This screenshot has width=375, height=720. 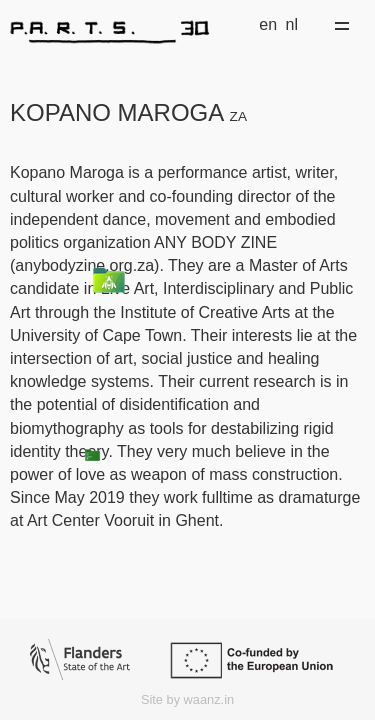 What do you see at coordinates (92, 455) in the screenshot?
I see `folder containing windows insider or beta system files` at bounding box center [92, 455].